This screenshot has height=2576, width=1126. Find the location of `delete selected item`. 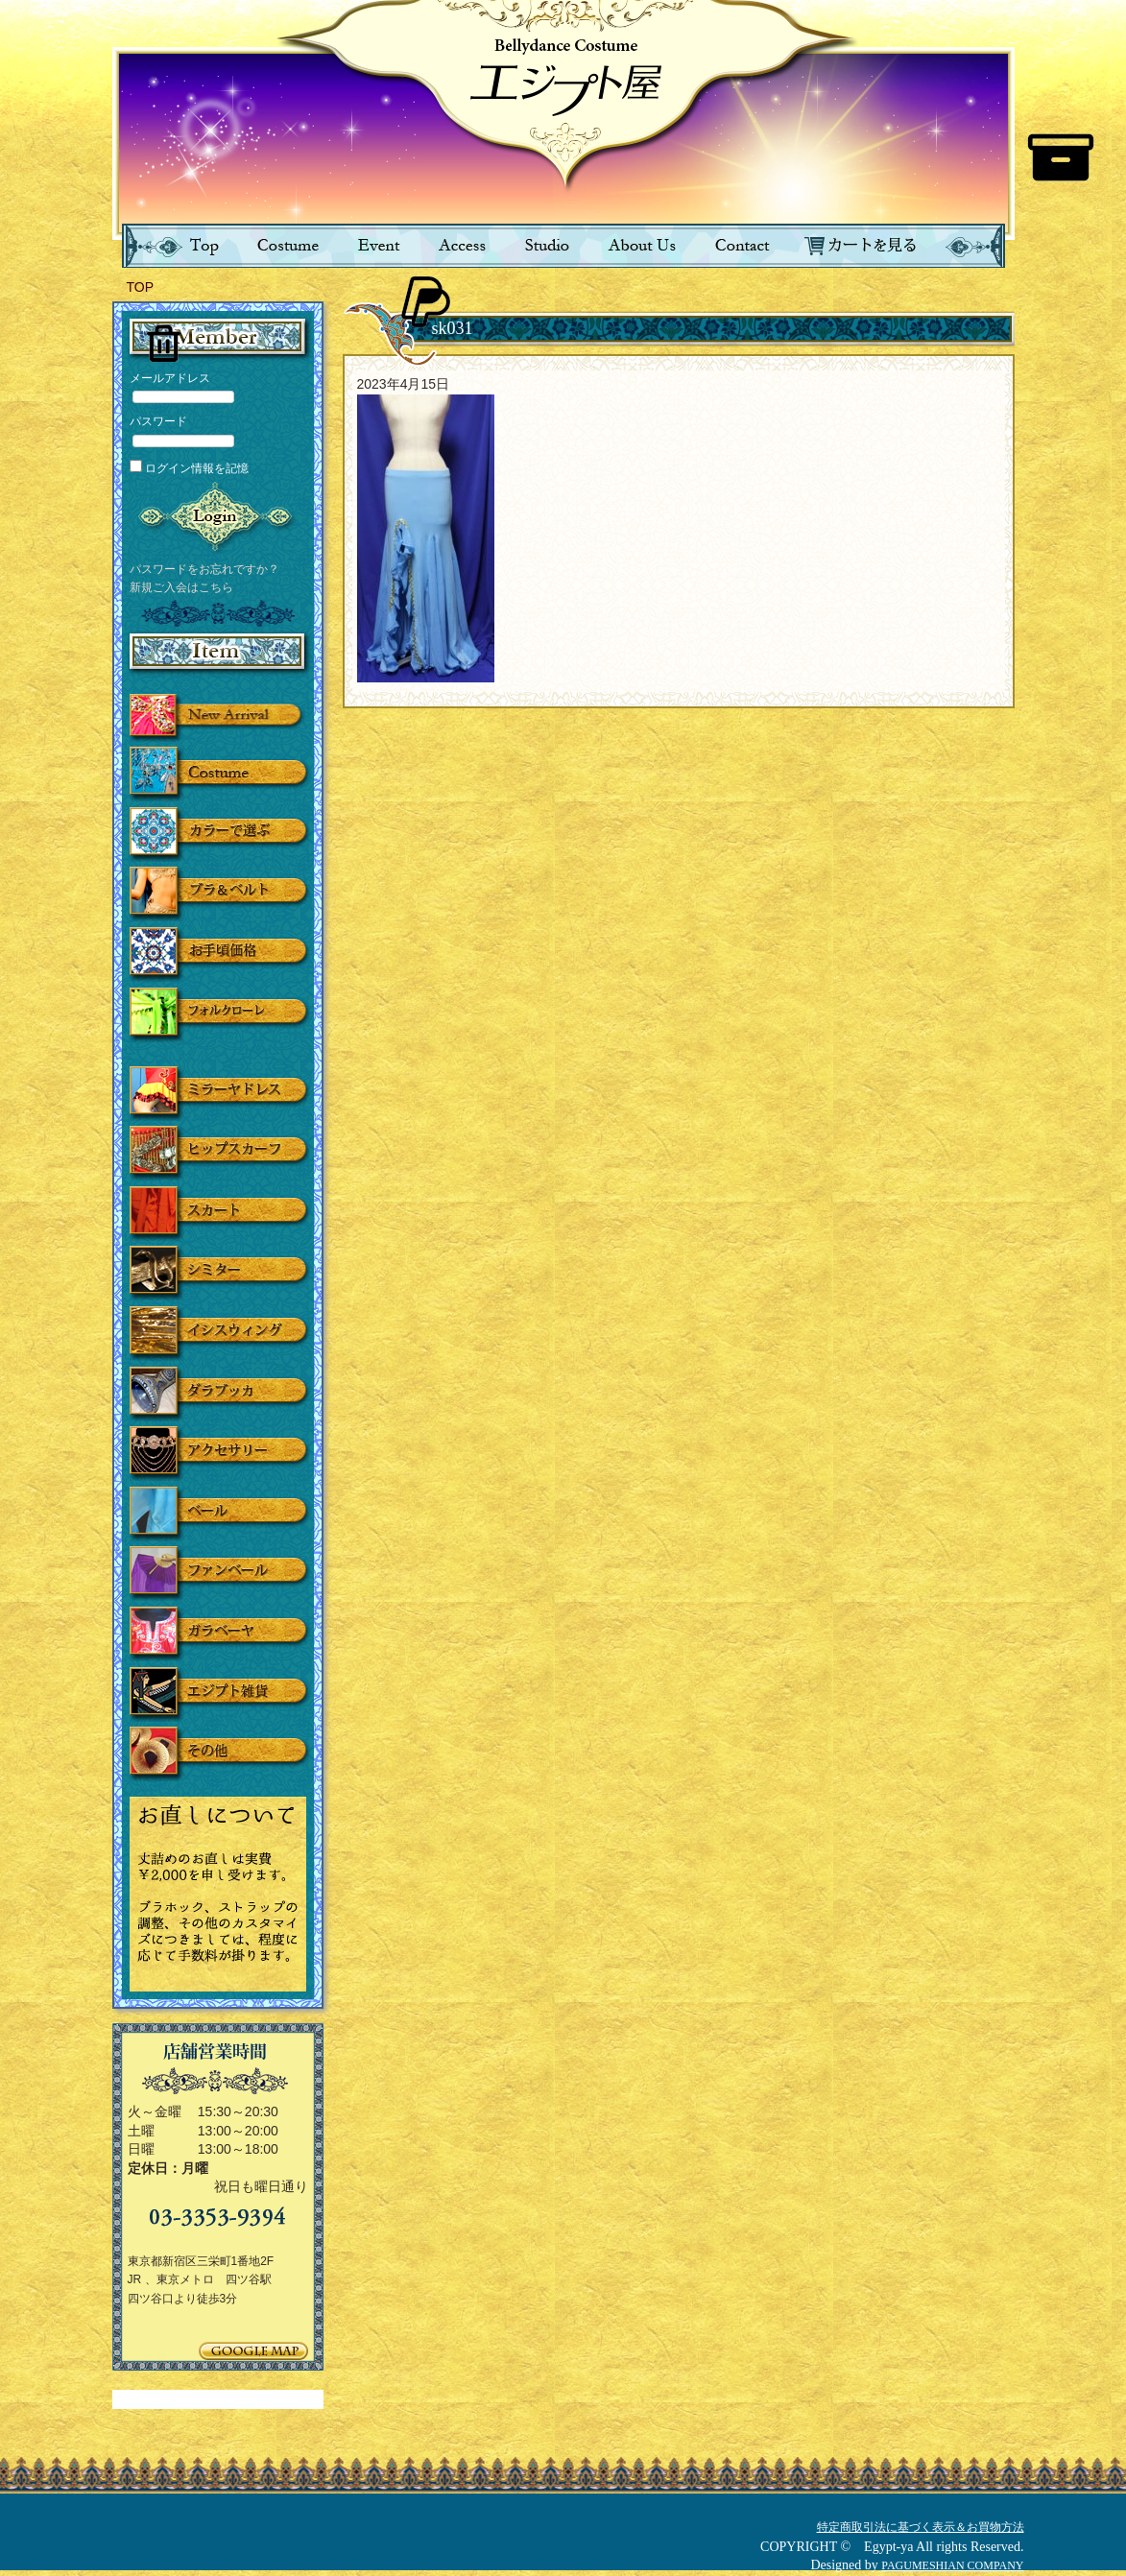

delete selected item is located at coordinates (163, 345).